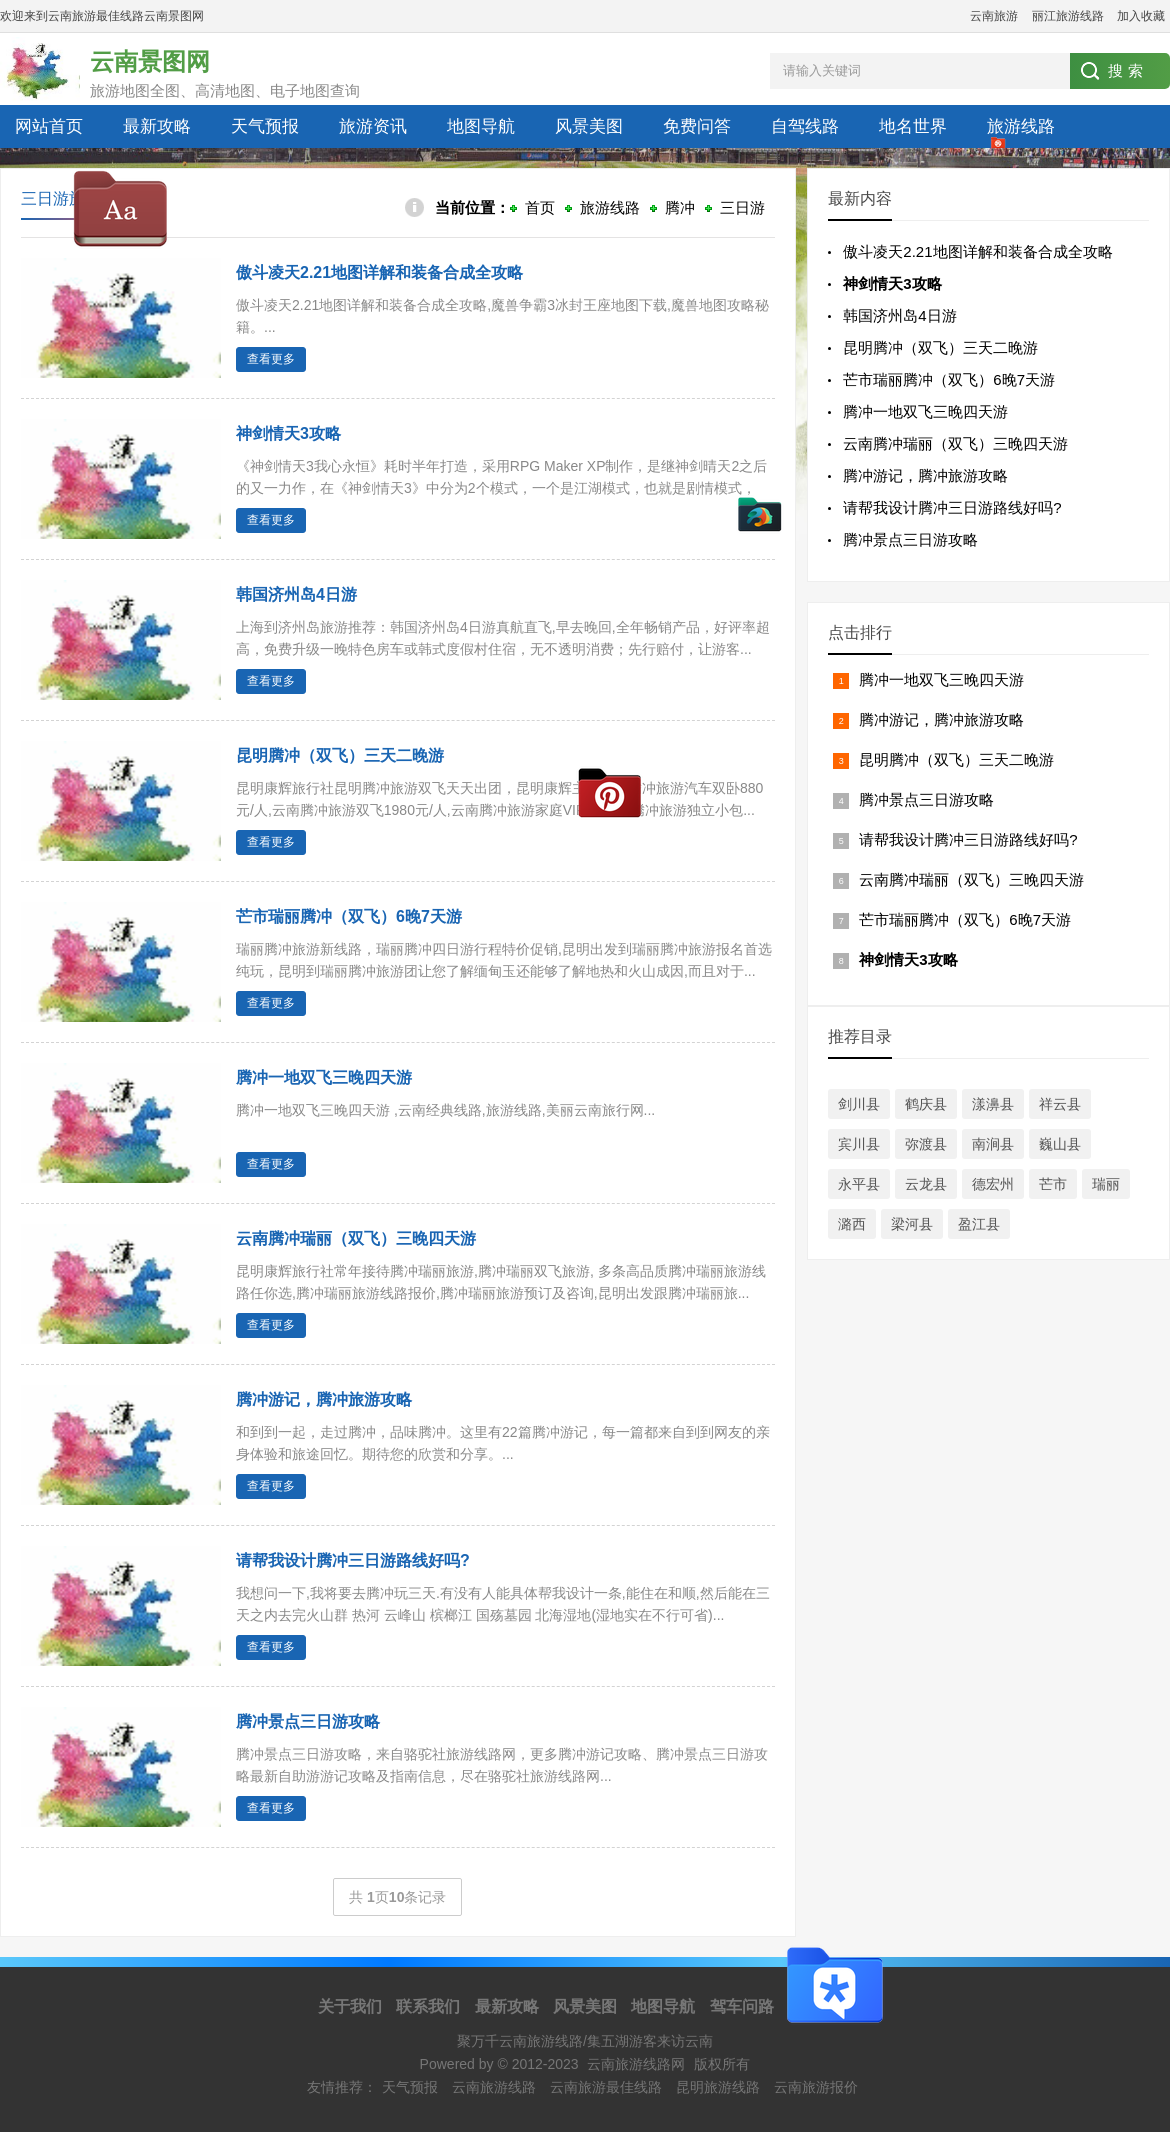  I want to click on open daz 3d project files folder, so click(759, 515).